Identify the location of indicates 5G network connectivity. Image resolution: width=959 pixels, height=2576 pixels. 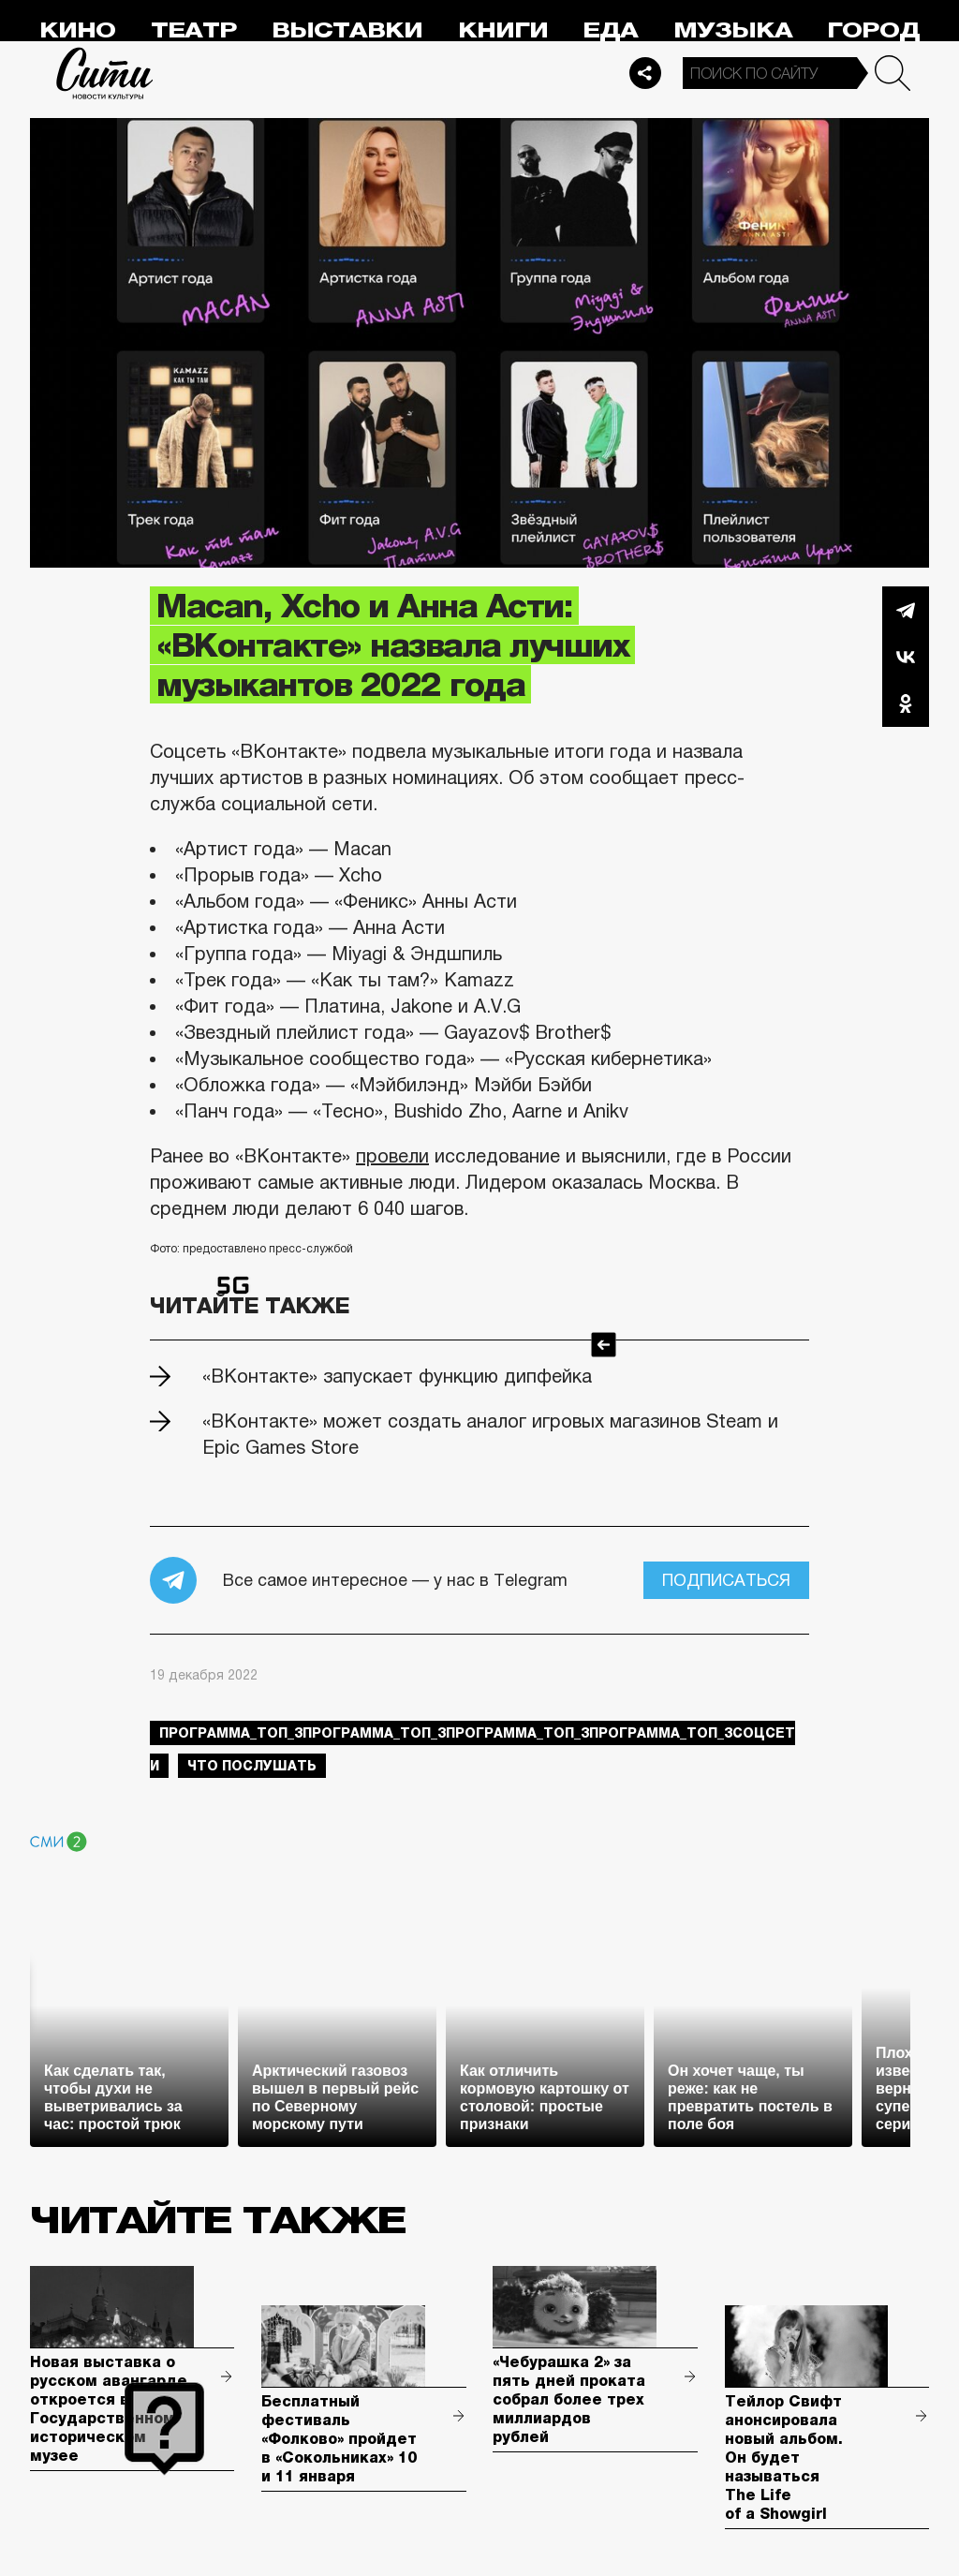
(233, 1285).